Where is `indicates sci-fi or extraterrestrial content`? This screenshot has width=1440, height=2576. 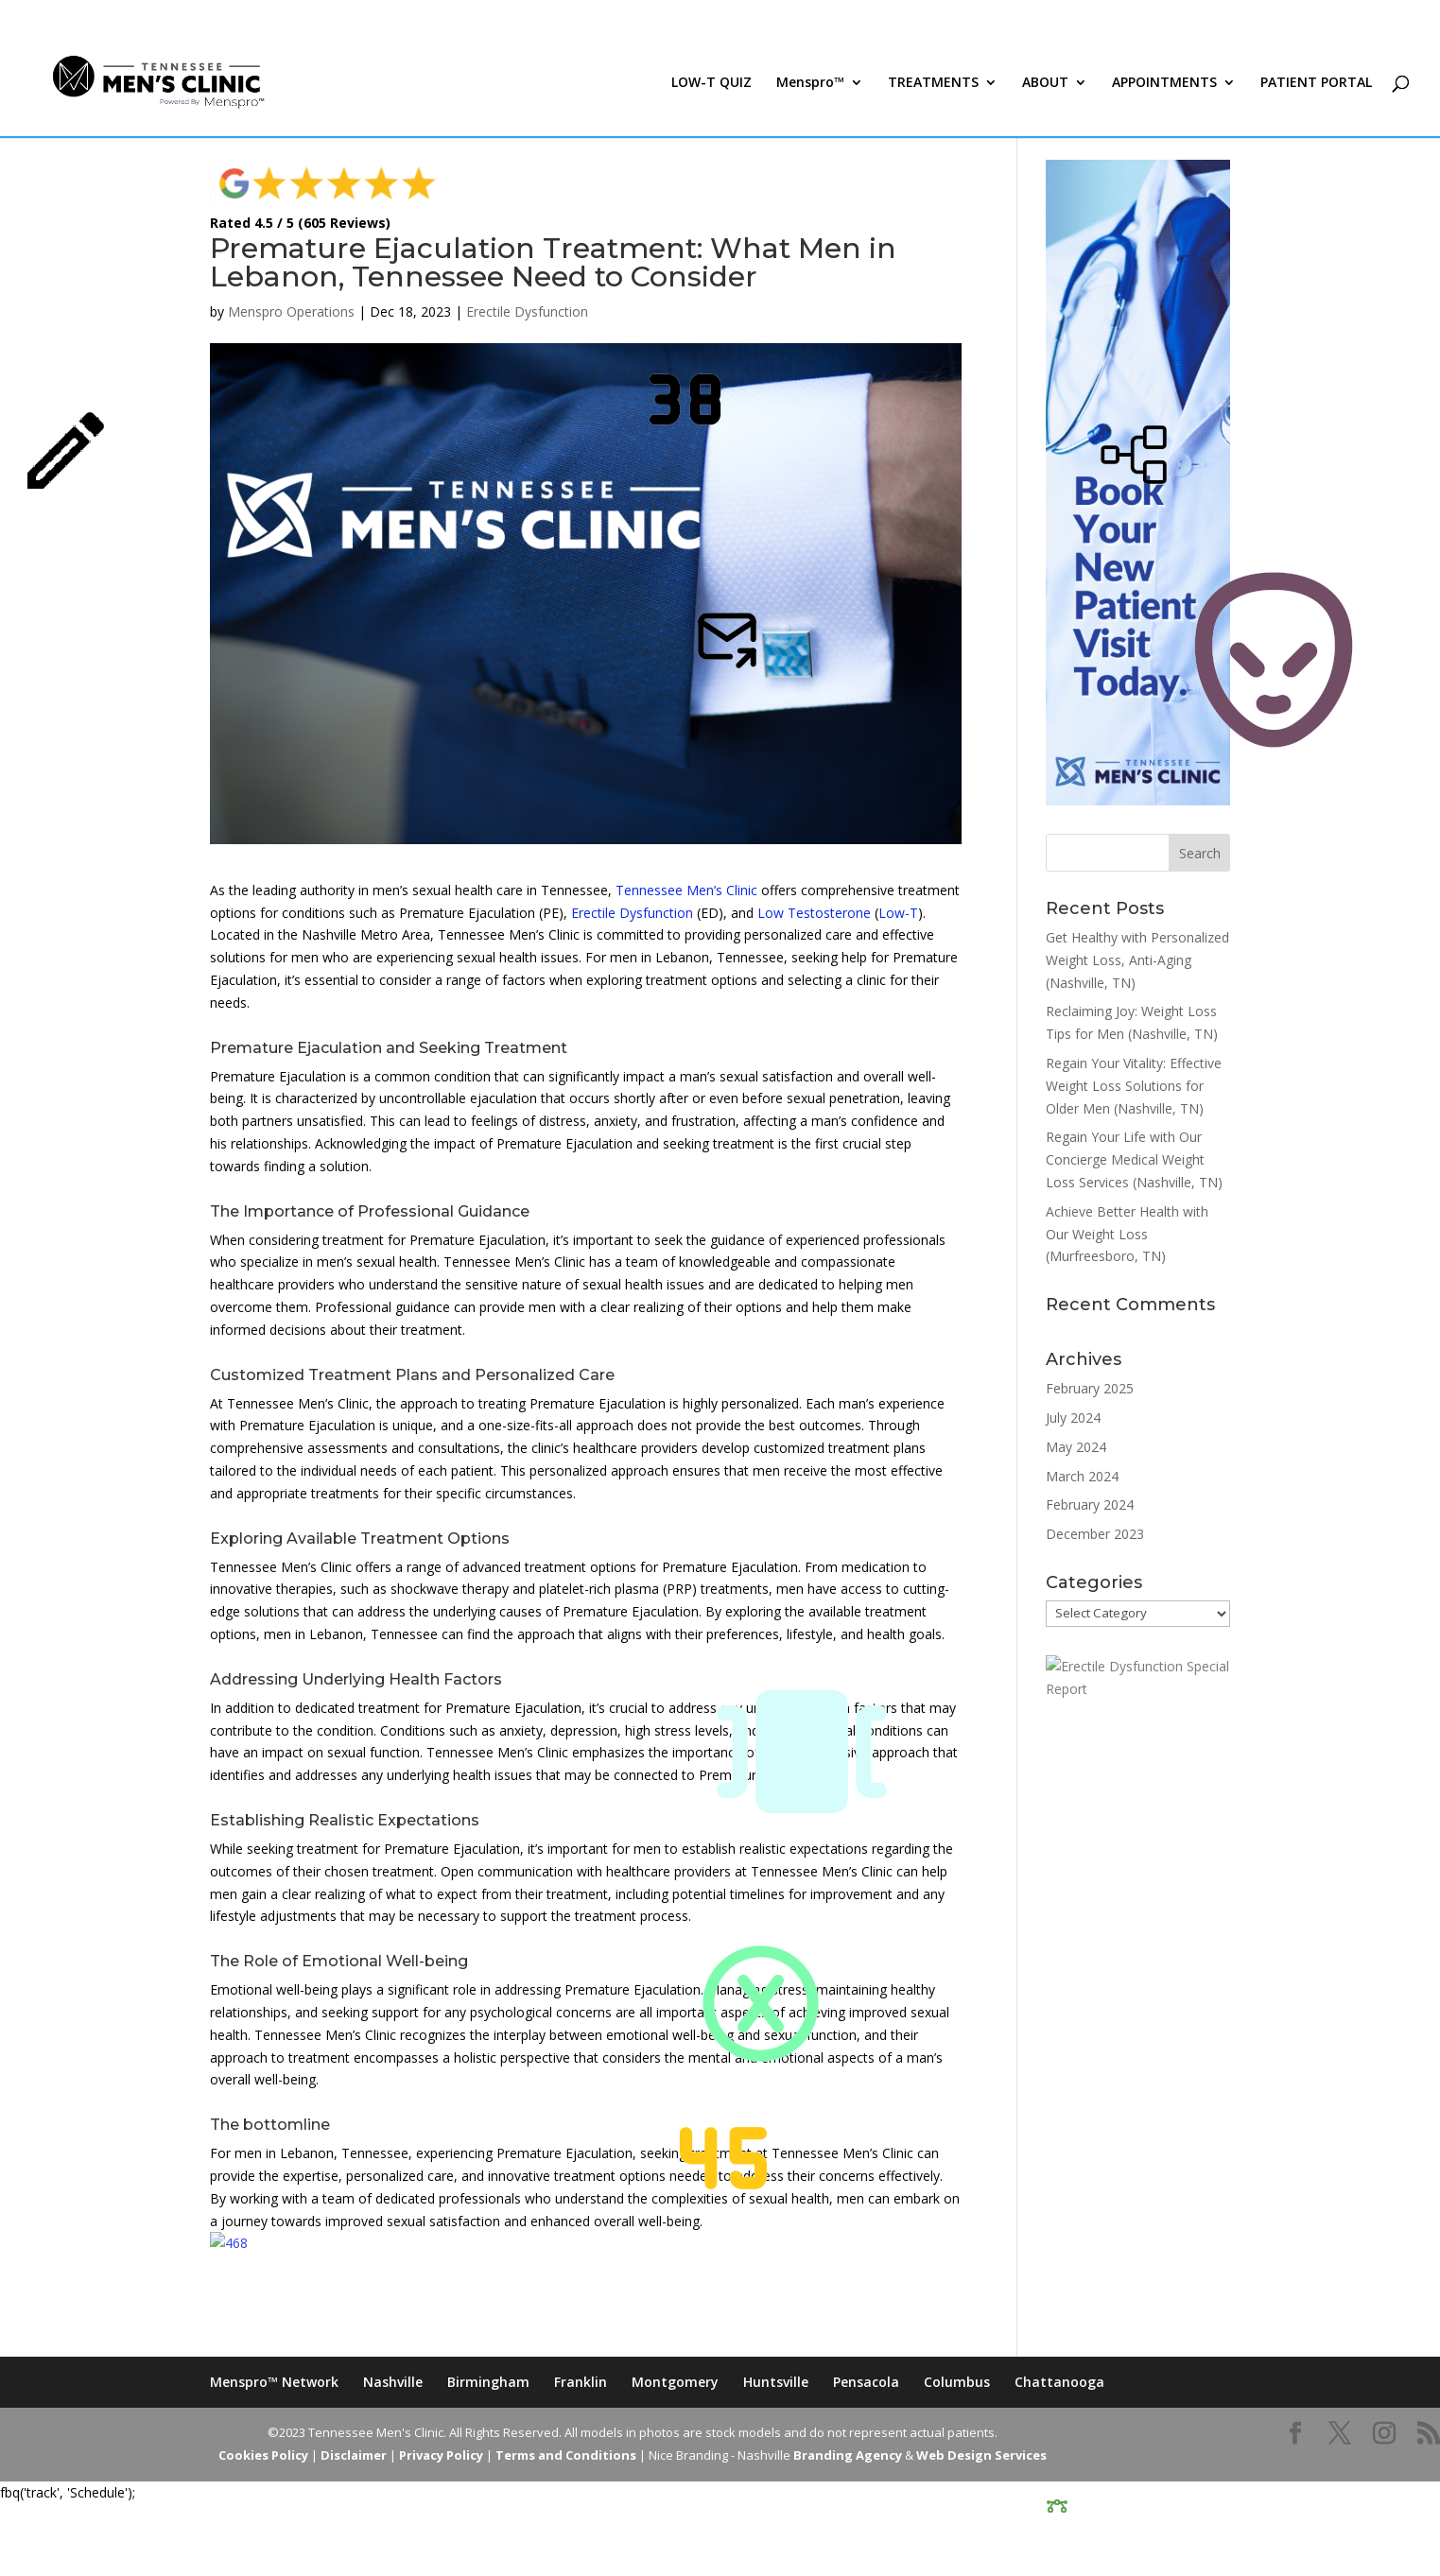
indicates sci-fi or extraterrestrial content is located at coordinates (1274, 660).